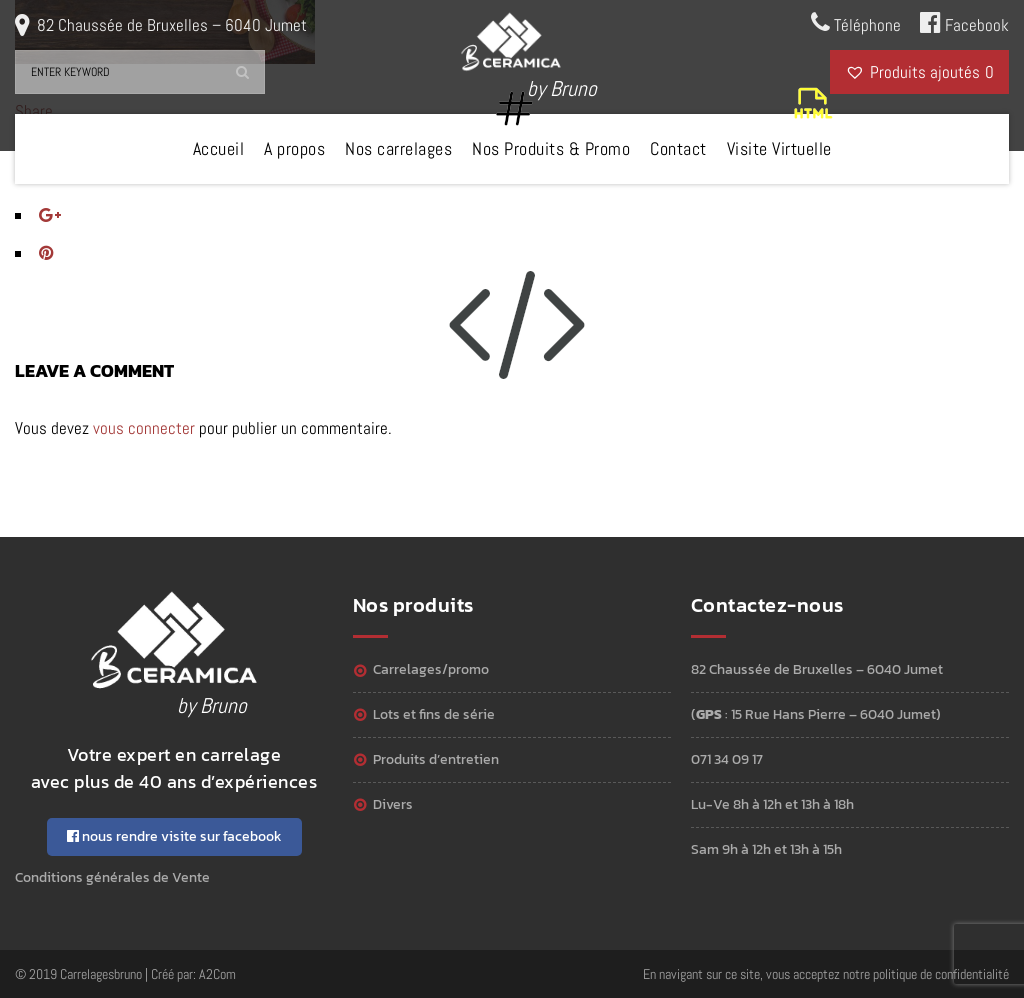 The height and width of the screenshot is (998, 1024). Describe the element at coordinates (812, 104) in the screenshot. I see `open an HTML file` at that location.